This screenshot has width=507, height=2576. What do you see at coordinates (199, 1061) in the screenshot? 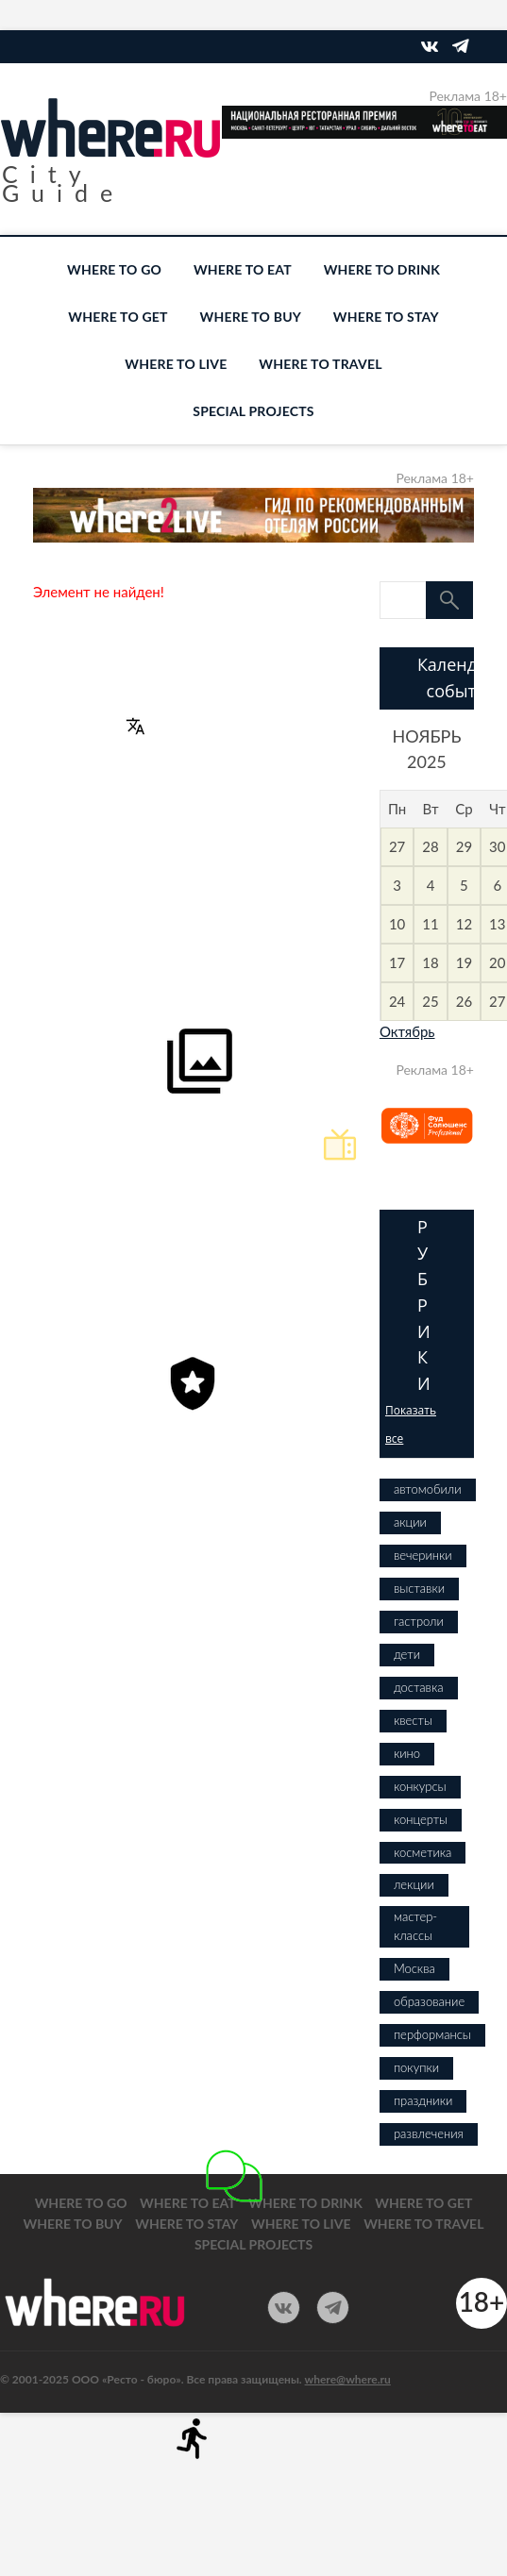
I see `filter or sort images in a gallery` at bounding box center [199, 1061].